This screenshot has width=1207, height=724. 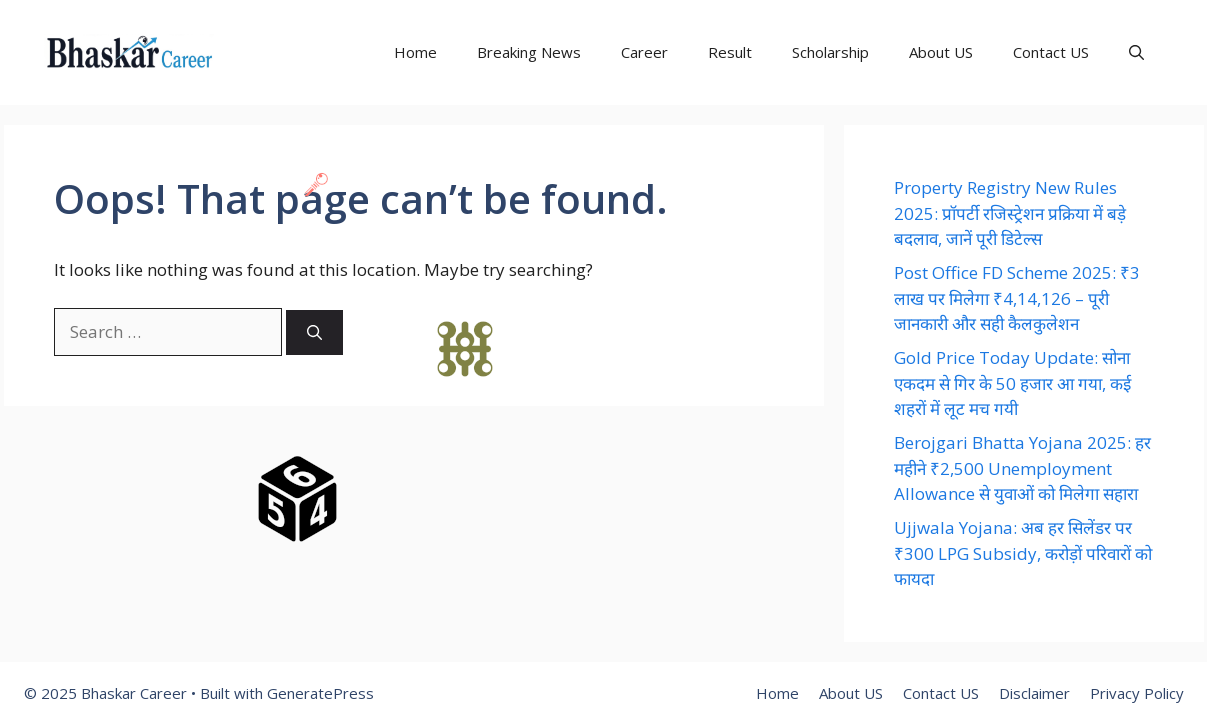 I want to click on access network or connection settings, so click(x=465, y=349).